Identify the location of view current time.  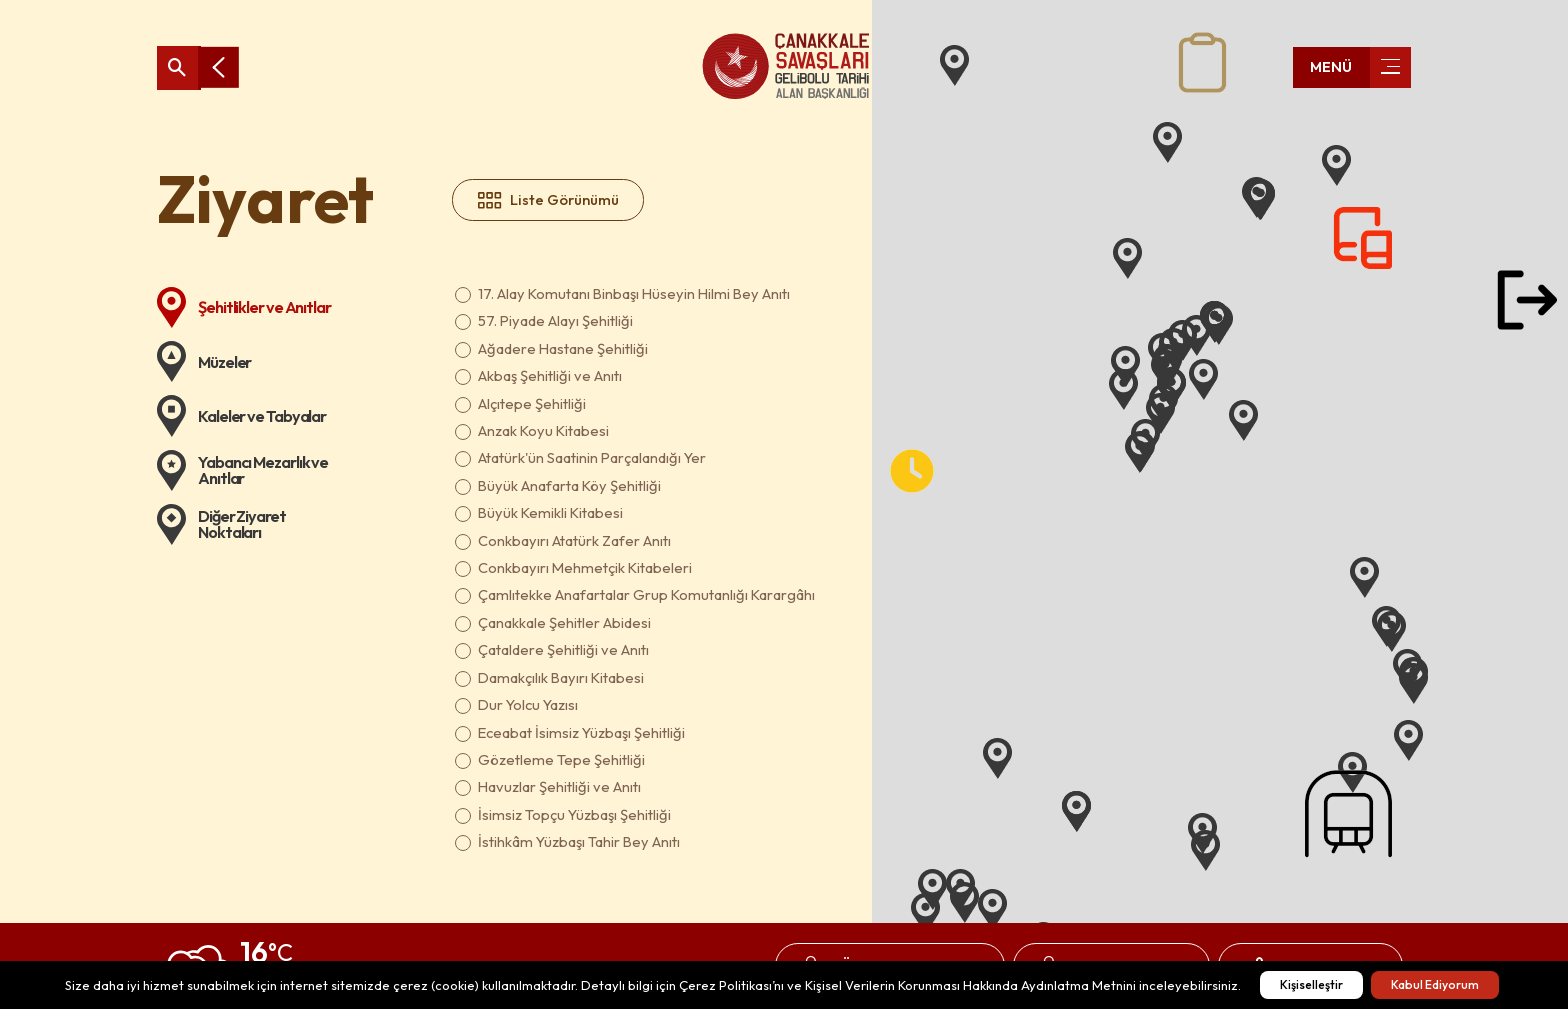
(912, 471).